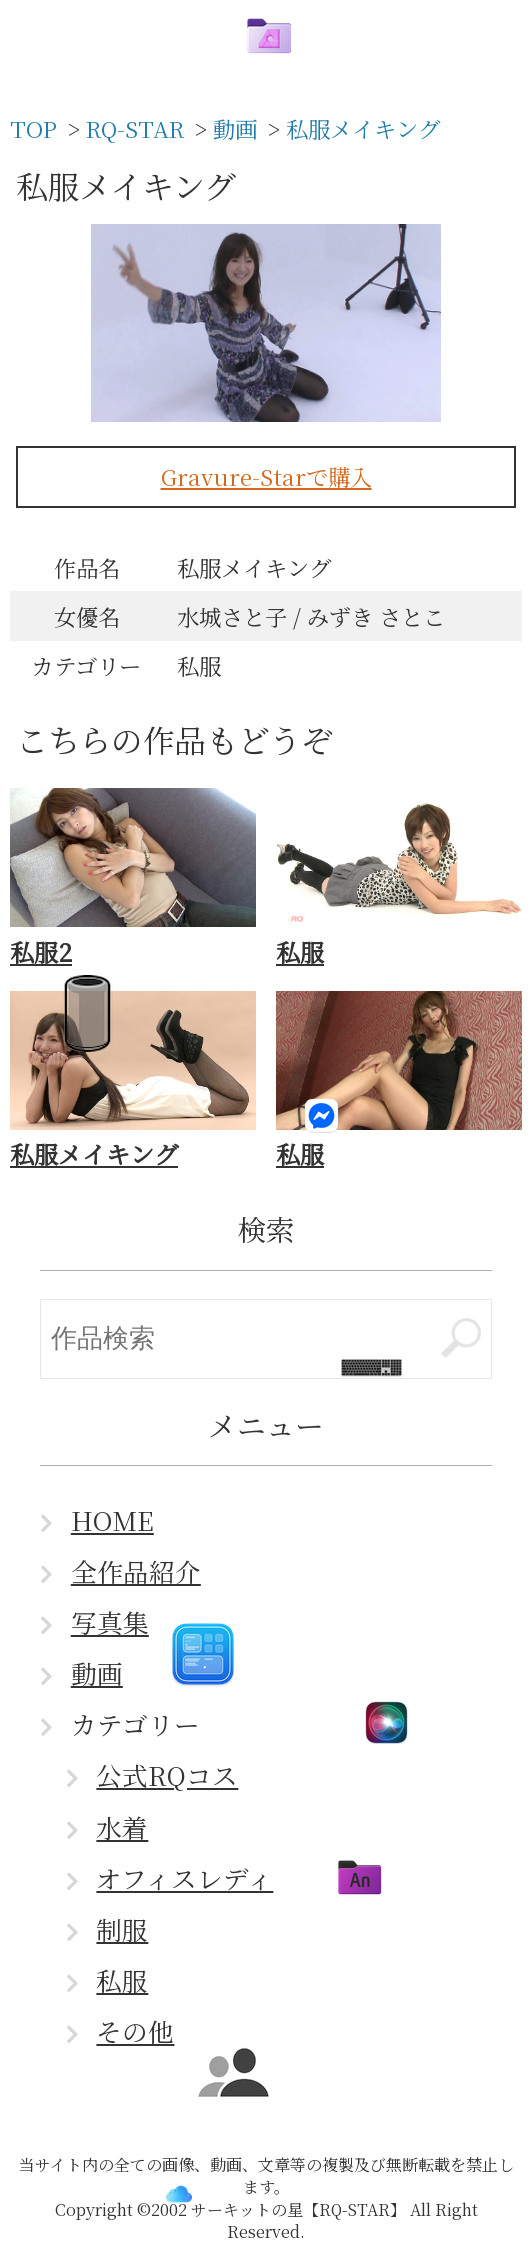 Image resolution: width=532 pixels, height=2252 pixels. What do you see at coordinates (371, 1367) in the screenshot?
I see `apple magic keyboard with numeric keypad in silver and black` at bounding box center [371, 1367].